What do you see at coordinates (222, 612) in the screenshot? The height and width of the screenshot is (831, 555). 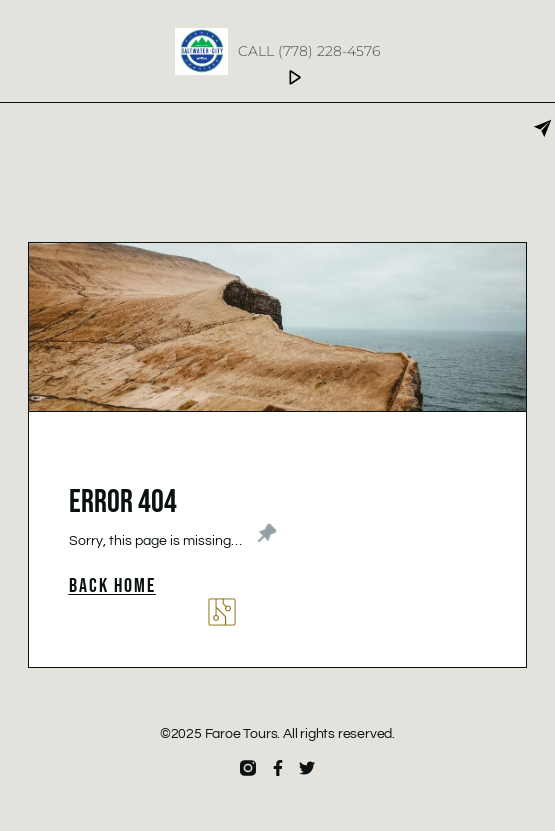 I see `access hardware or circuit settings` at bounding box center [222, 612].